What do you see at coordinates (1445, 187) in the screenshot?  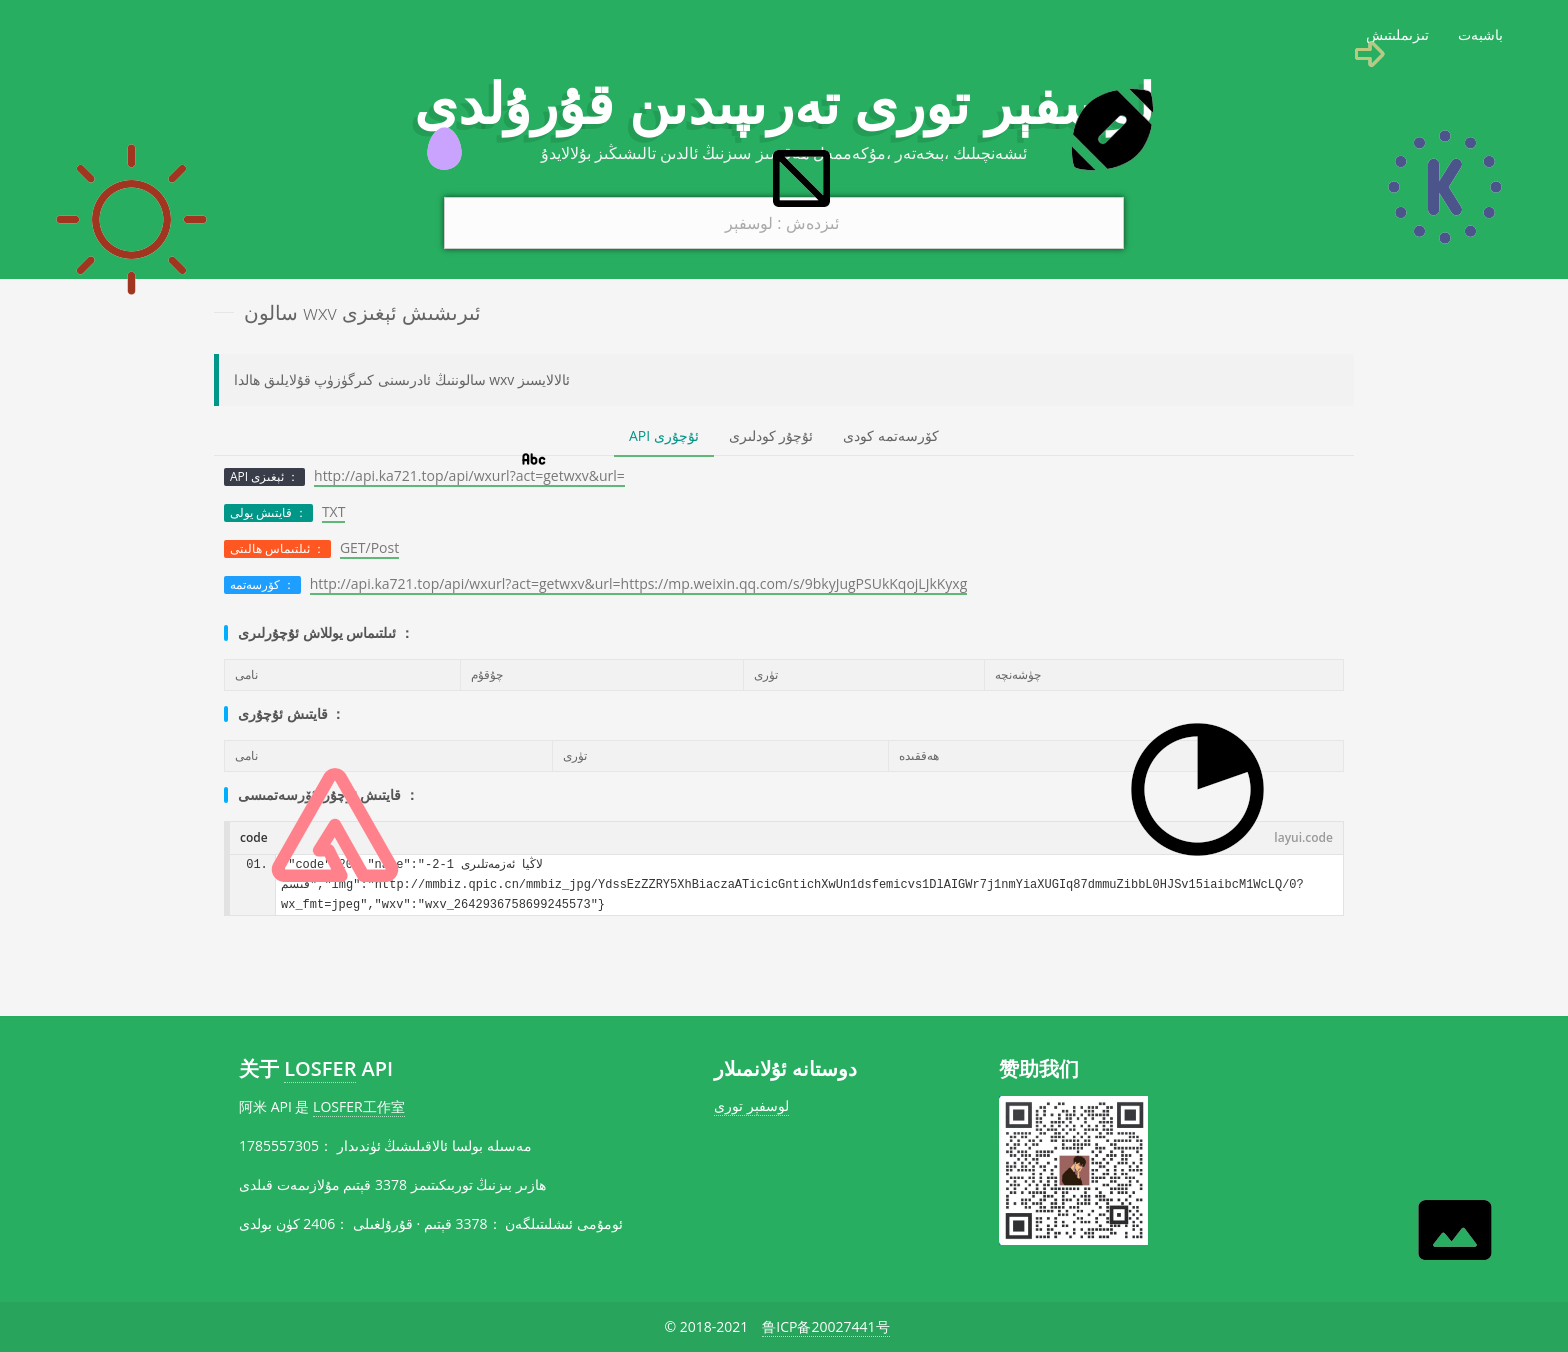 I see `indicates a keyboard shortcut or hotkey` at bounding box center [1445, 187].